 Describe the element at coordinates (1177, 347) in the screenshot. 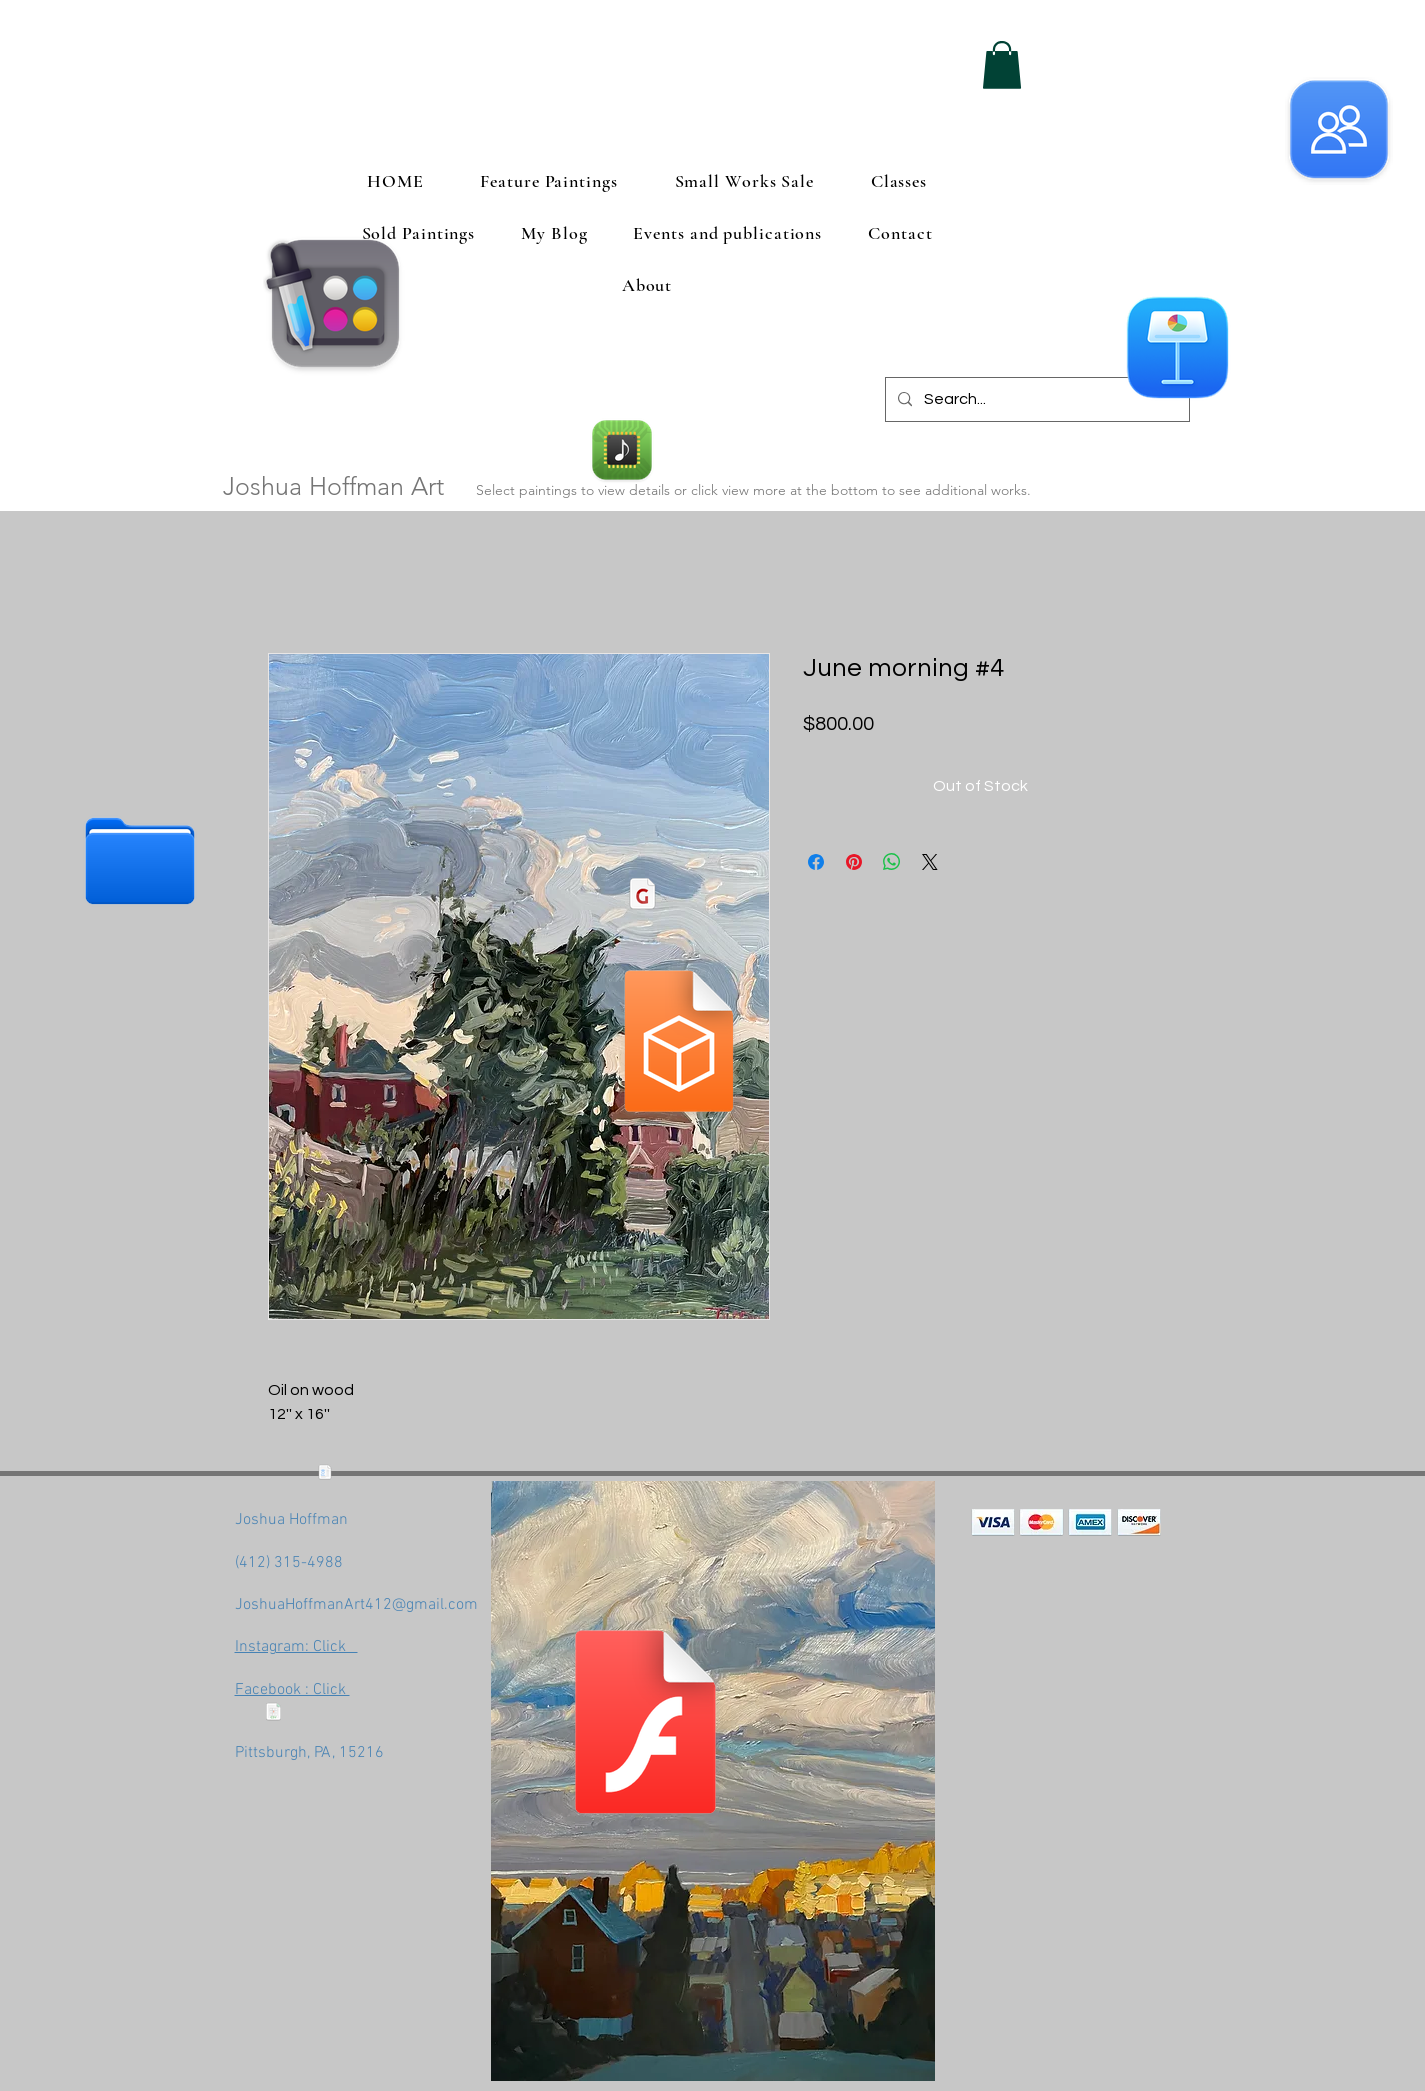

I see `open keynote to create or edit presentations` at that location.